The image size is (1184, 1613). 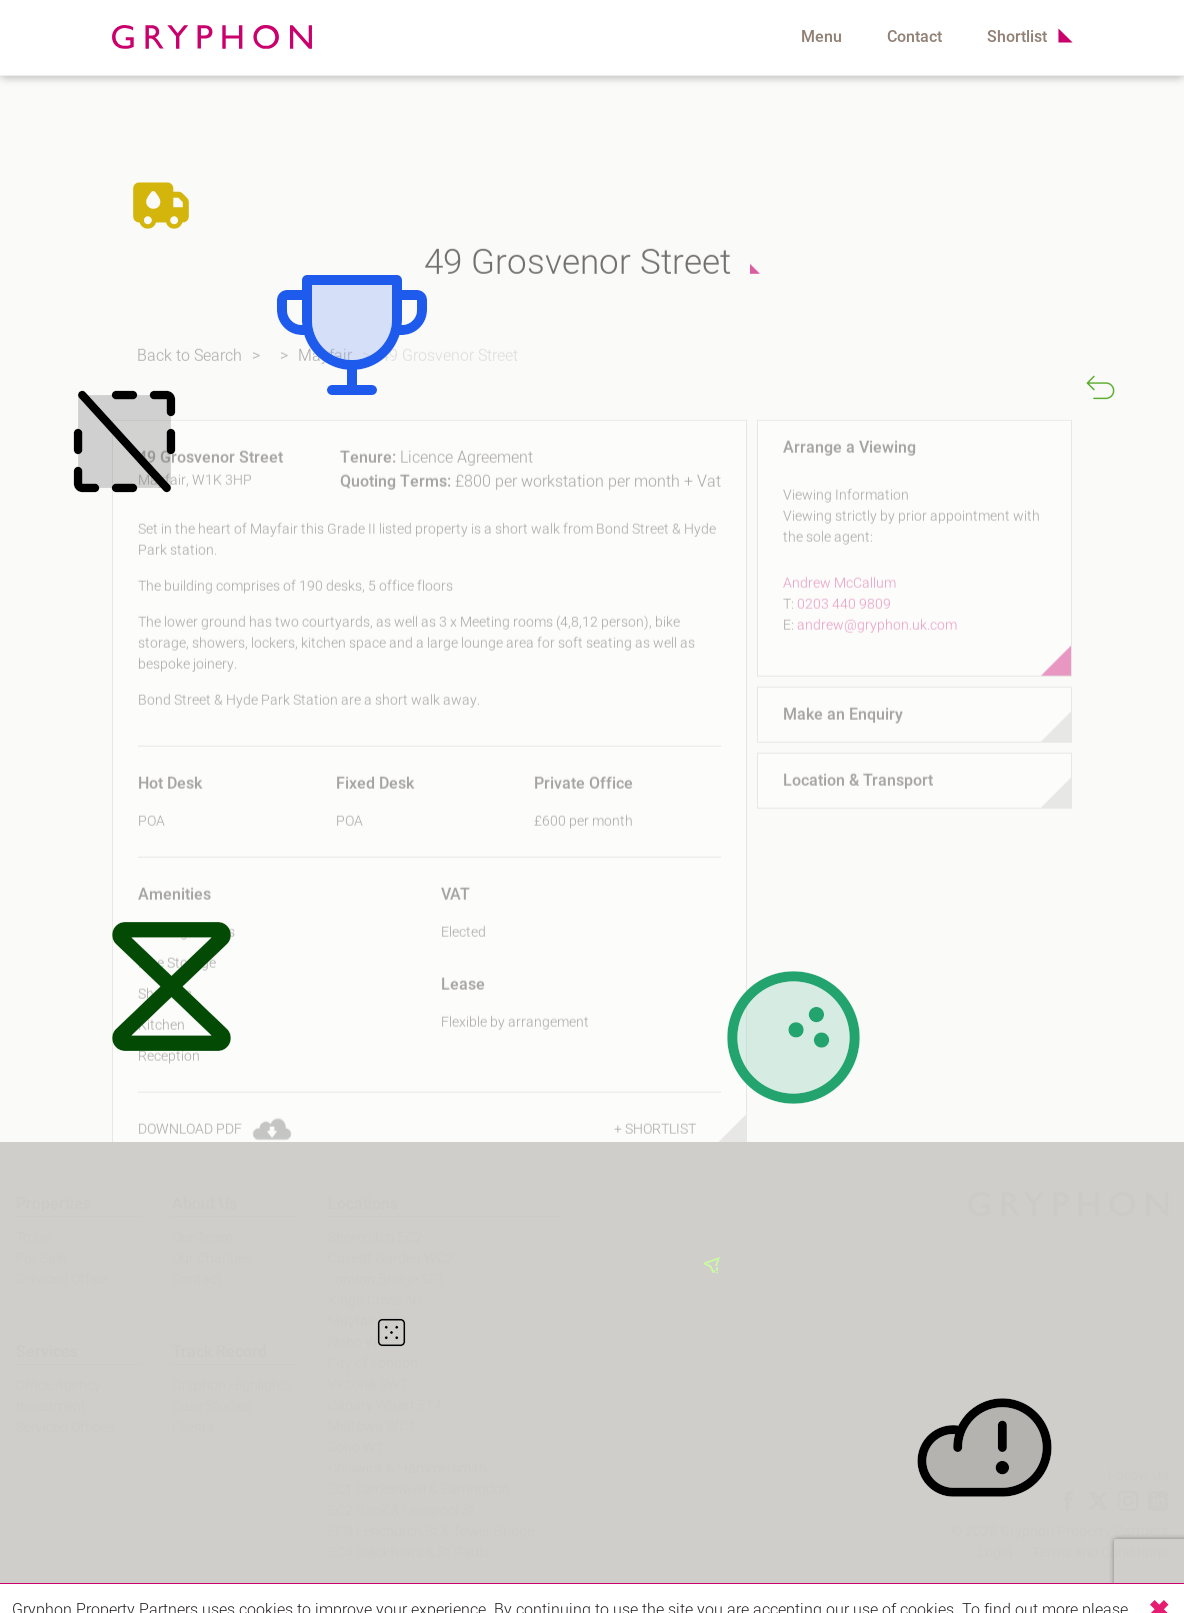 I want to click on dice showing a roll of five, so click(x=391, y=1332).